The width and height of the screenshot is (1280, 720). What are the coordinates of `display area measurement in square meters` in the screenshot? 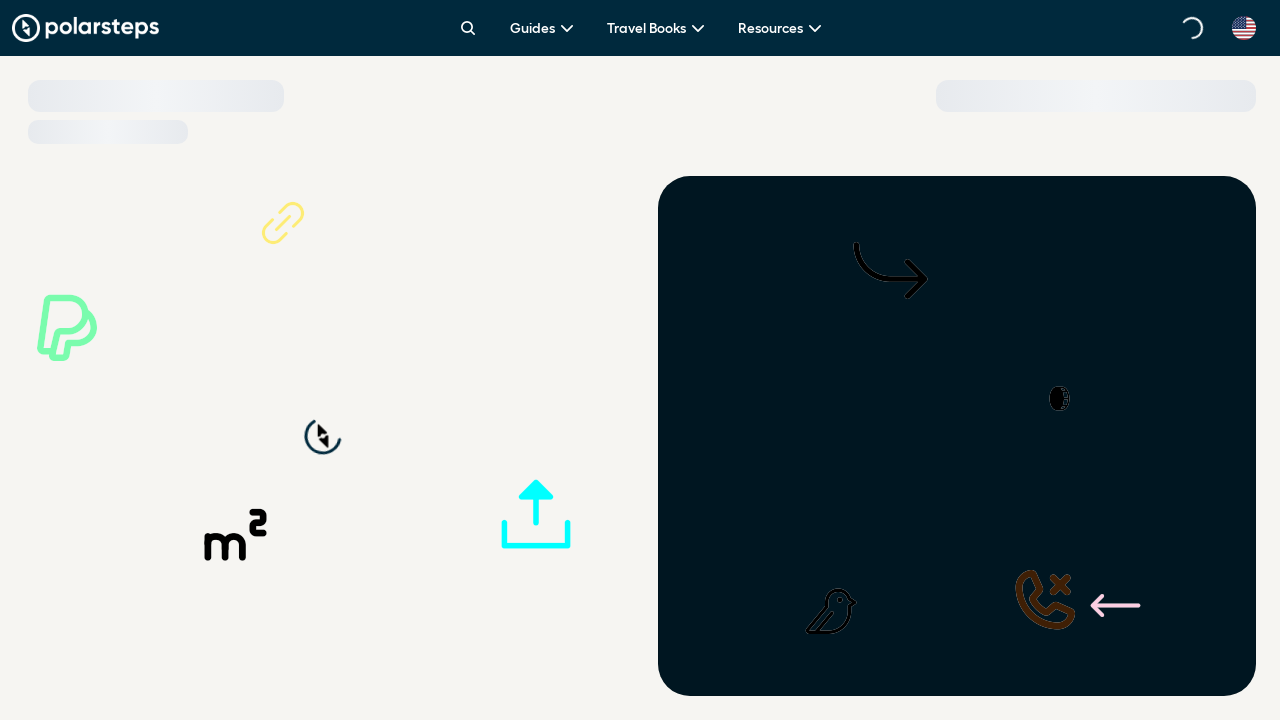 It's located at (235, 536).